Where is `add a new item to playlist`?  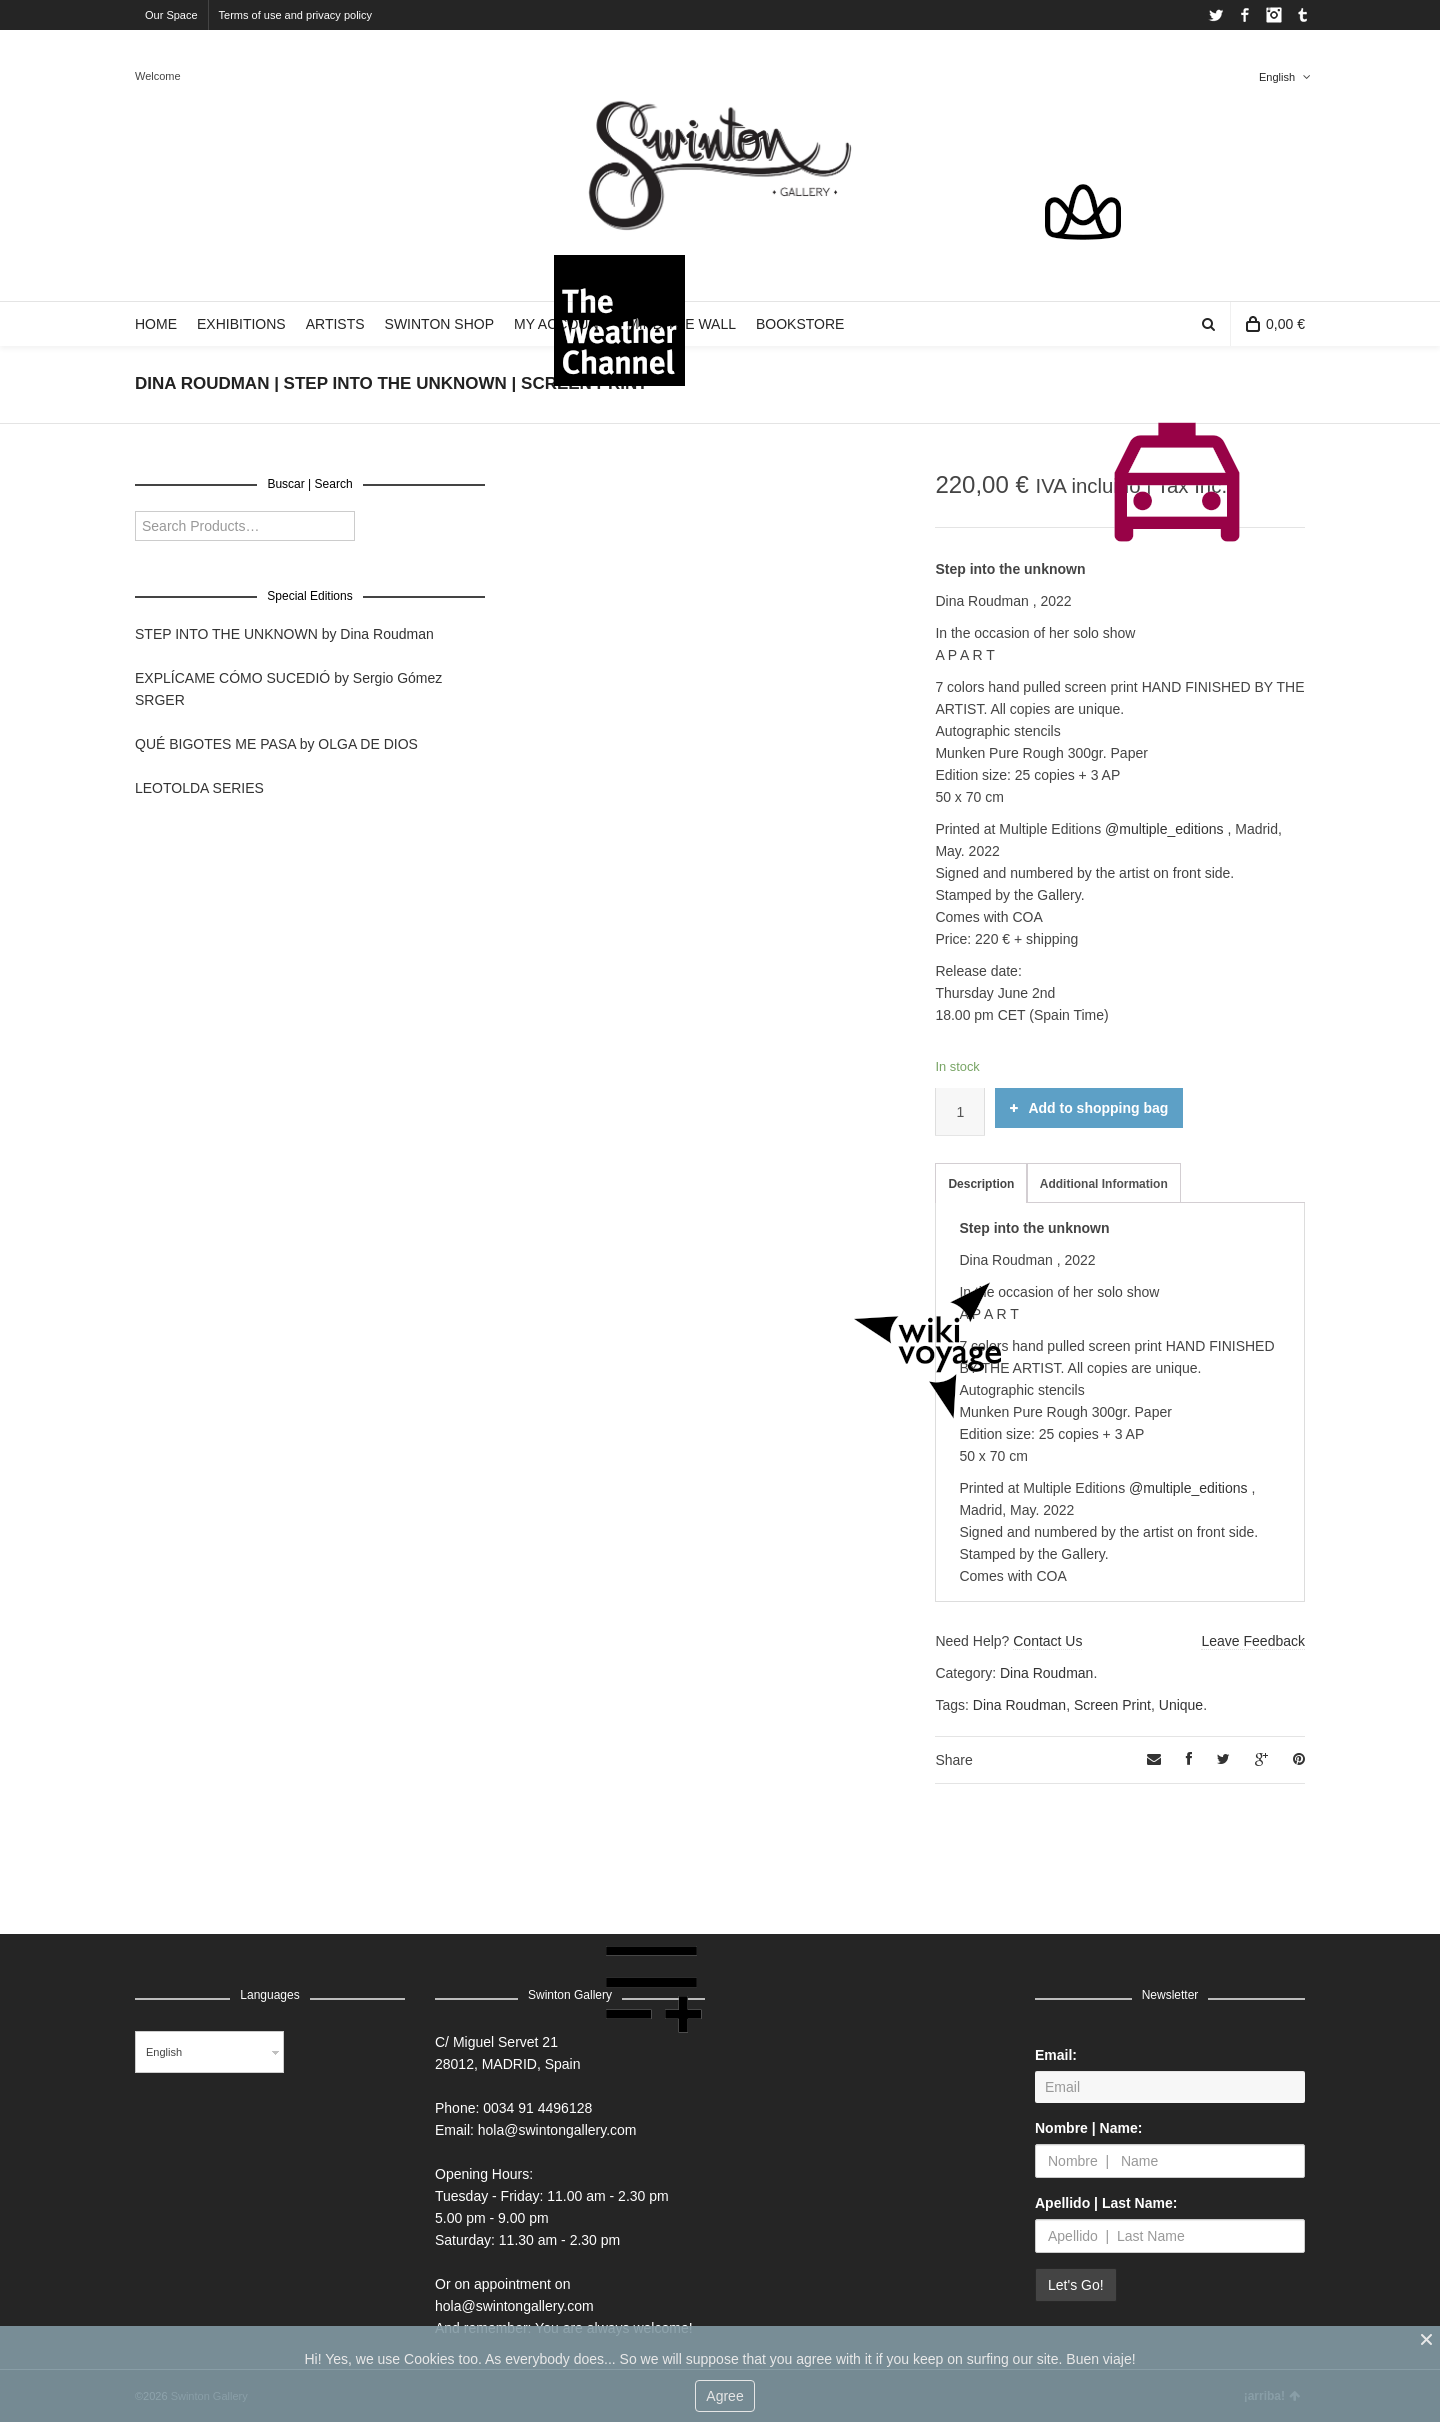 add a new item to playlist is located at coordinates (651, 1982).